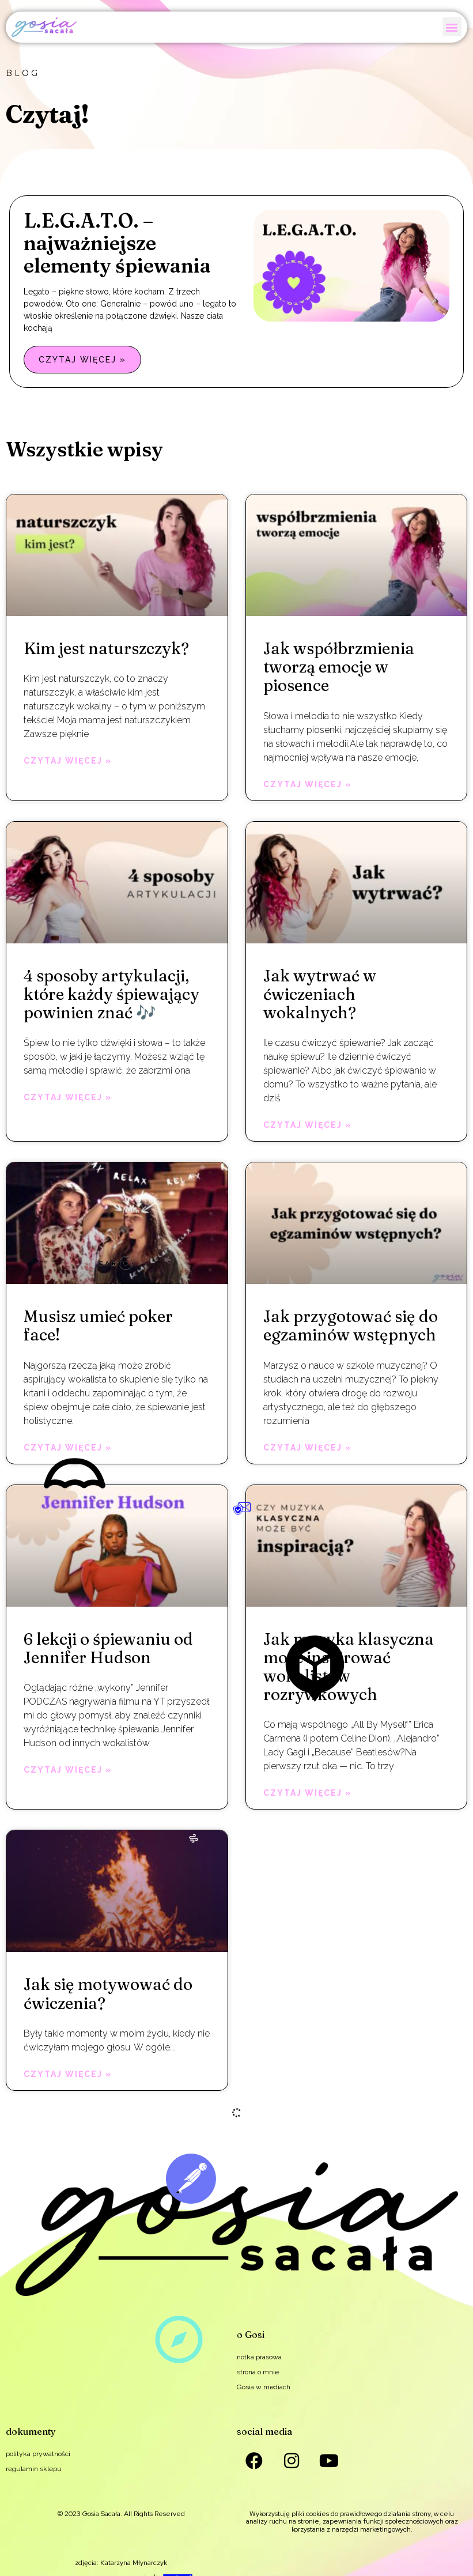  Describe the element at coordinates (315, 1668) in the screenshot. I see `open the AfterShip package tracking app` at that location.